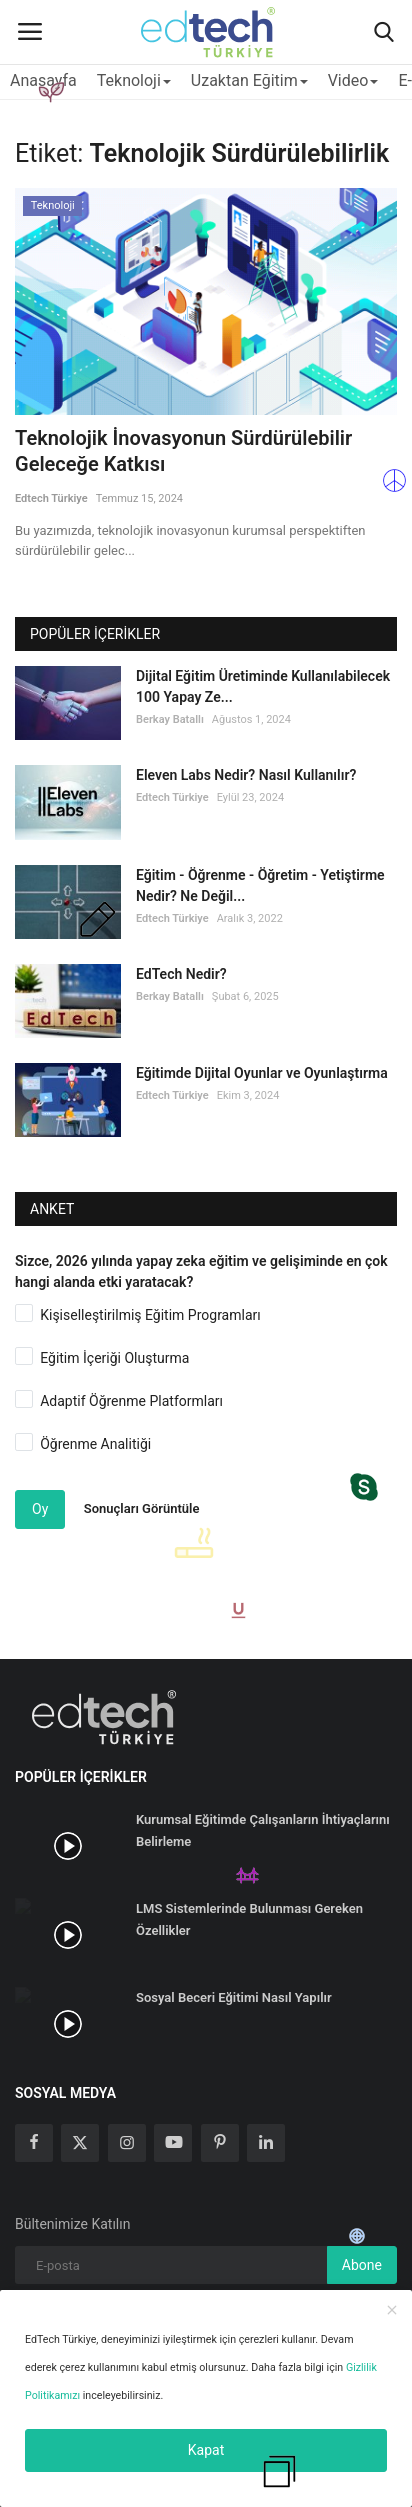 Image resolution: width=412 pixels, height=2507 pixels. Describe the element at coordinates (238, 1610) in the screenshot. I see `apply underline formatting to selected text` at that location.